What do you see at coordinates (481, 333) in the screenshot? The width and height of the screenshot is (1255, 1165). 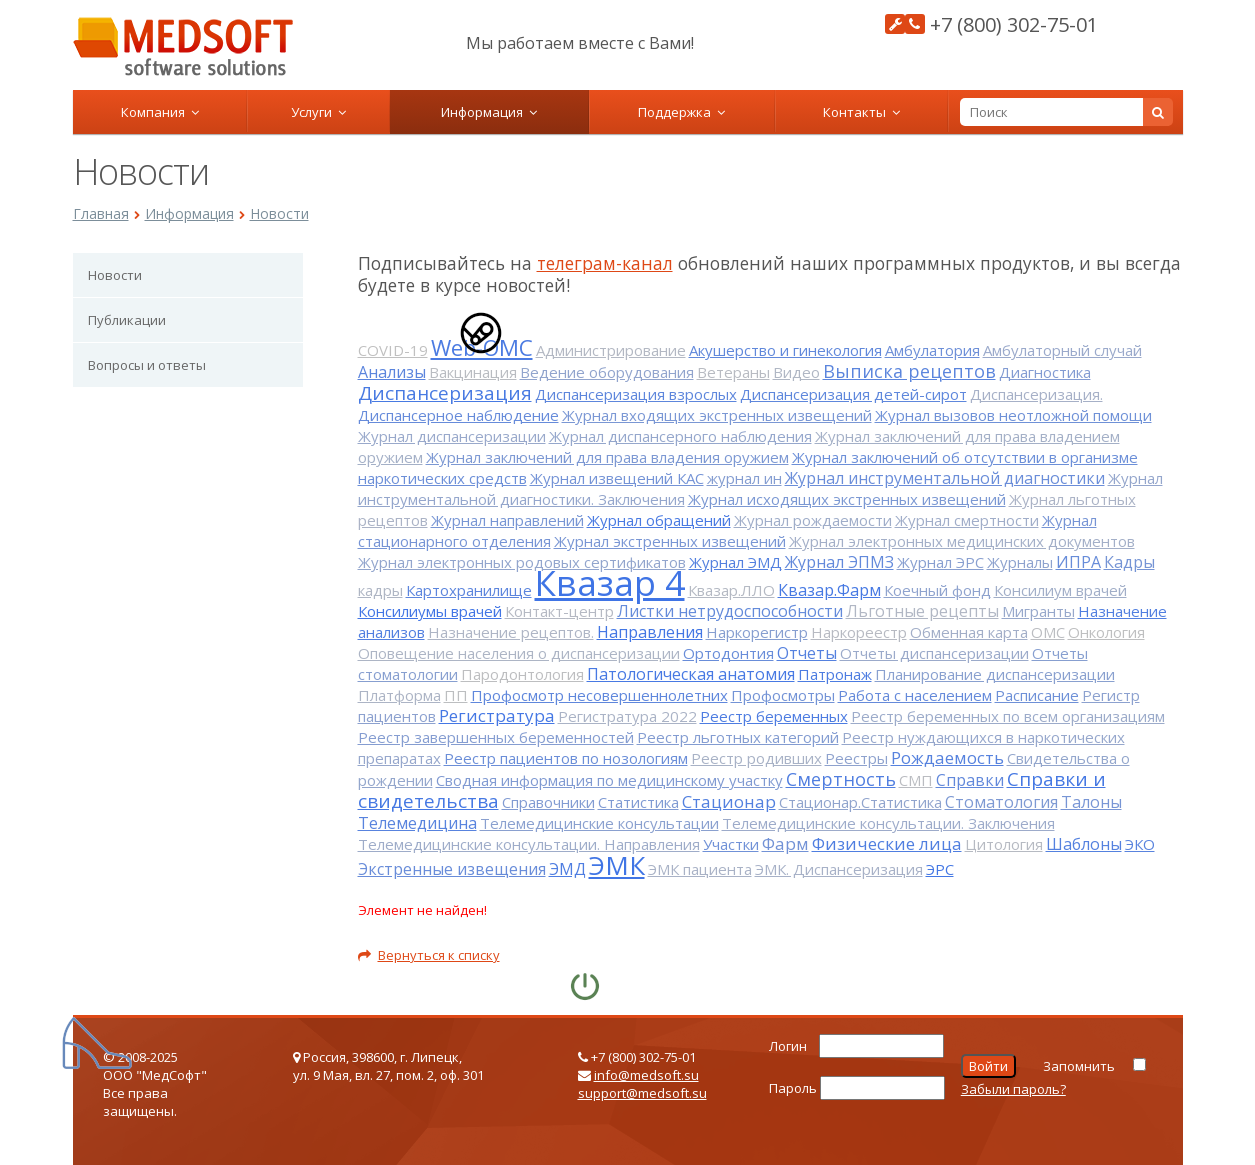 I see `open Steam gaming platform` at bounding box center [481, 333].